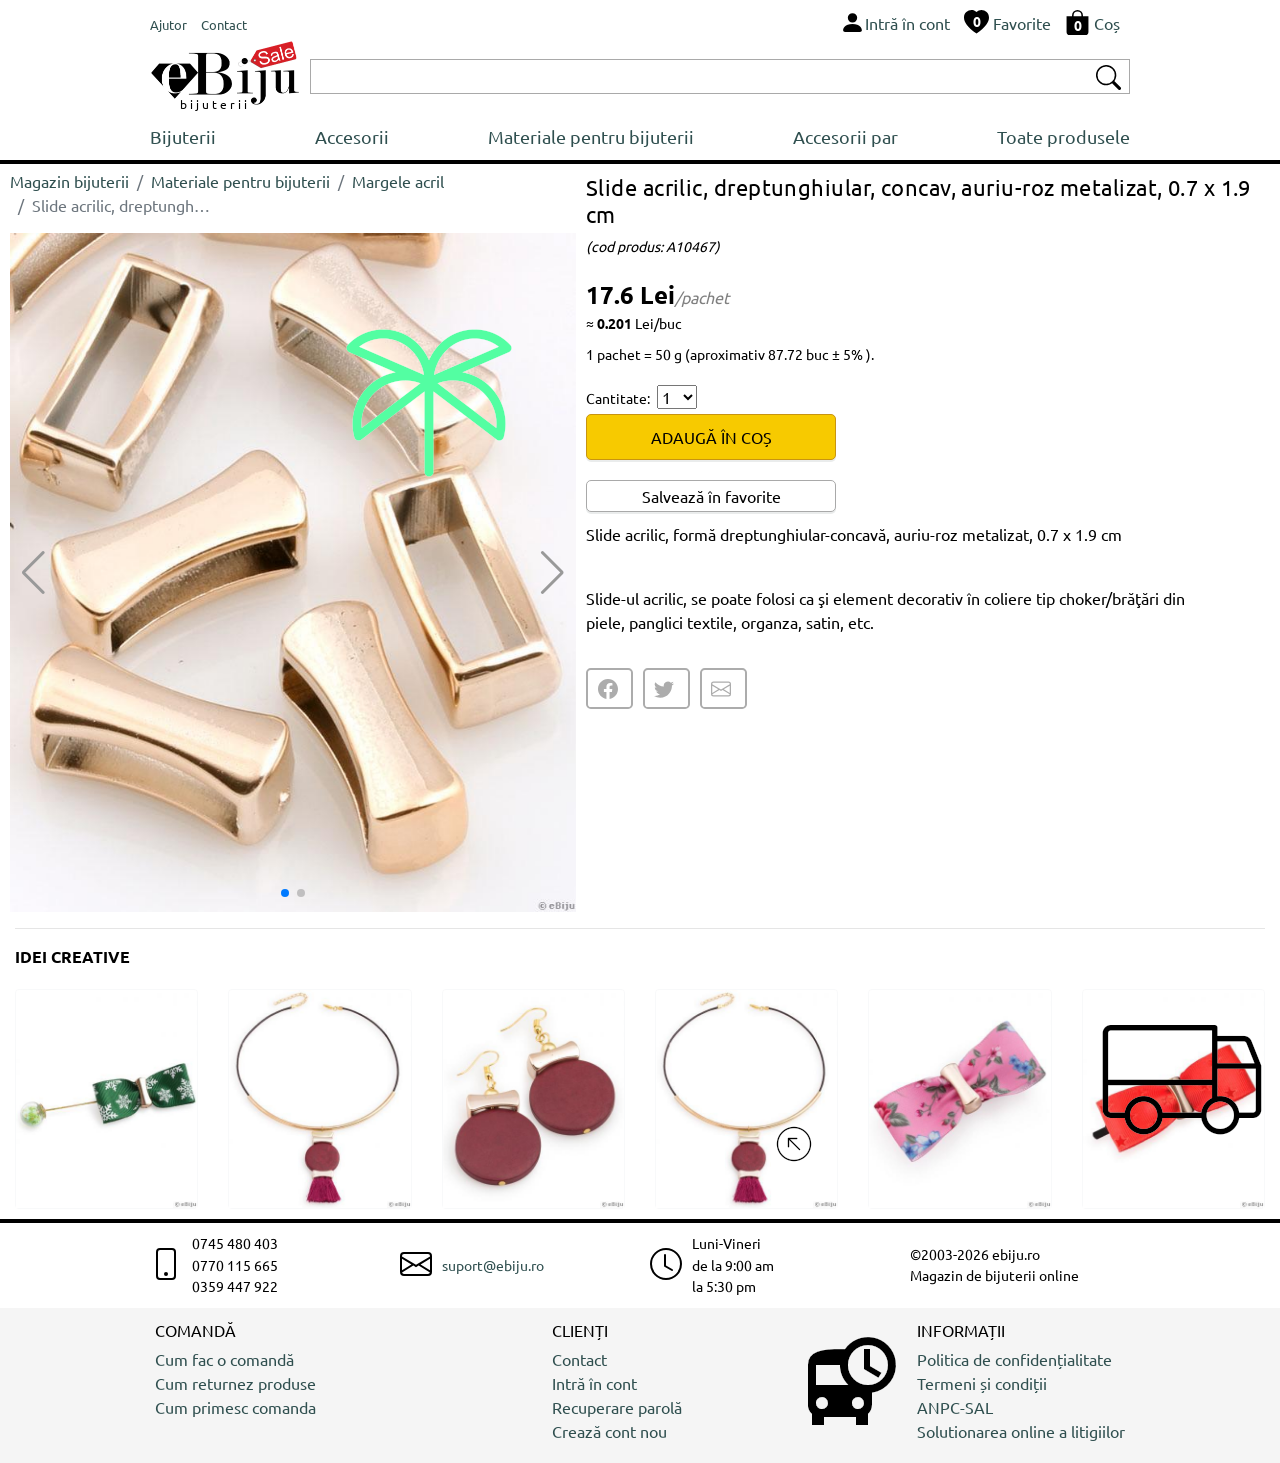 This screenshot has height=1463, width=1280. I want to click on navigate back to previous screen, so click(794, 1144).